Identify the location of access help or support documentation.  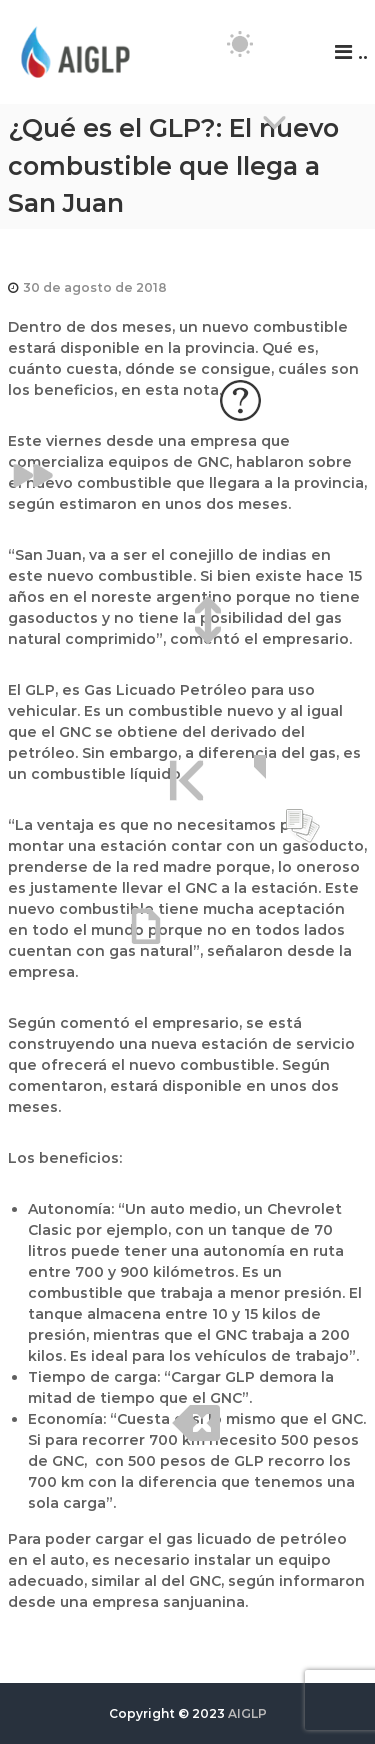
(240, 400).